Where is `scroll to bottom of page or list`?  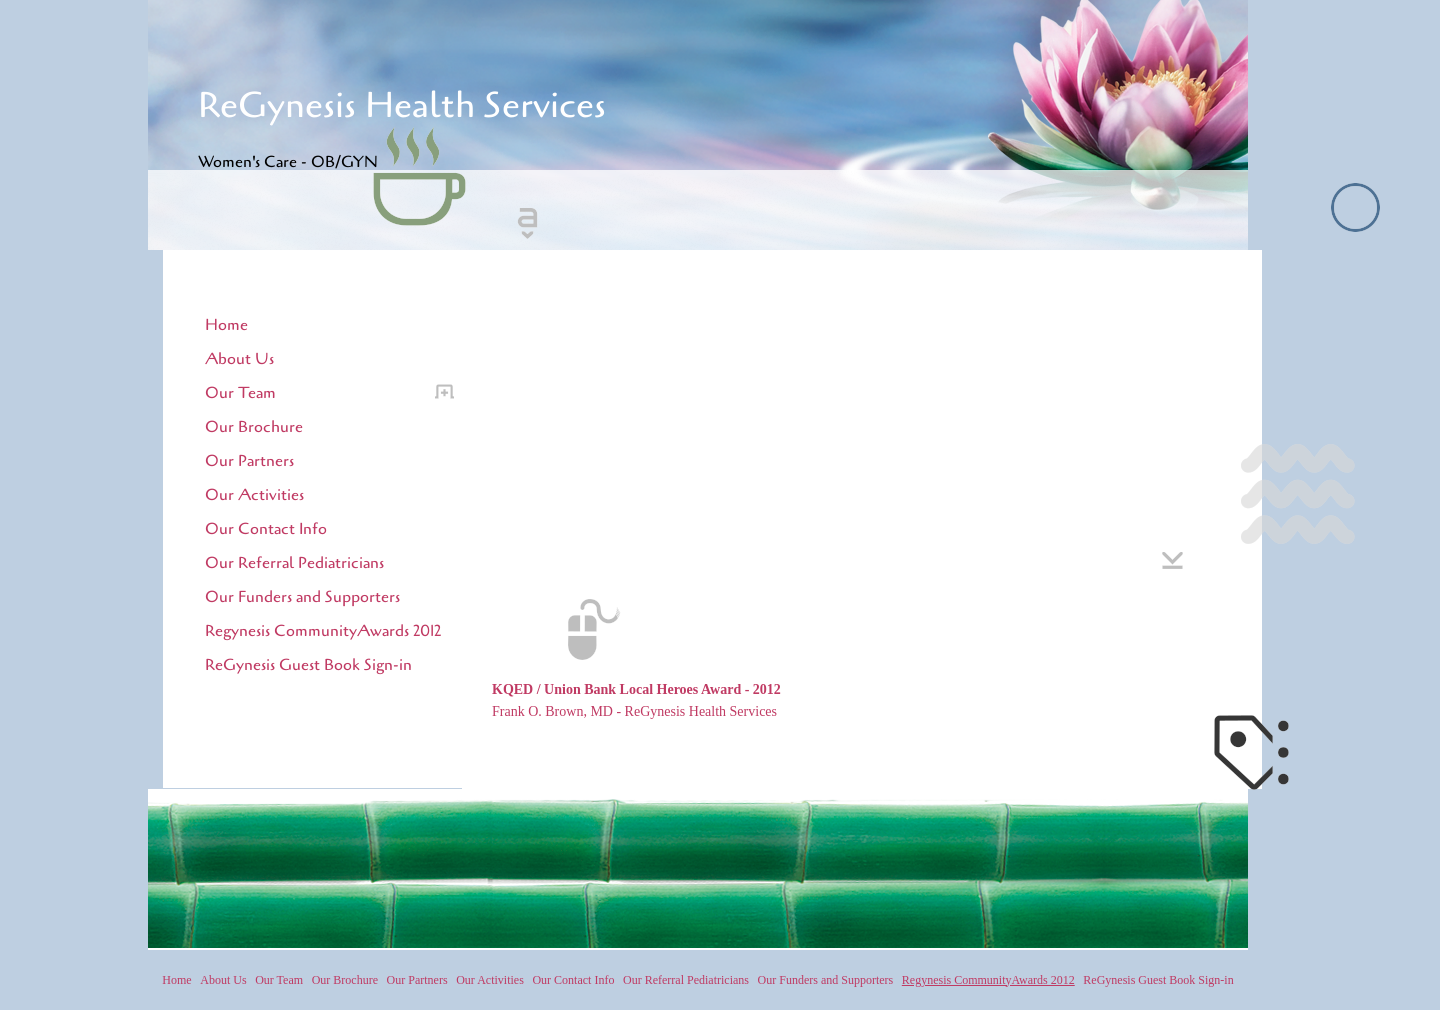
scroll to bottom of page or list is located at coordinates (1172, 560).